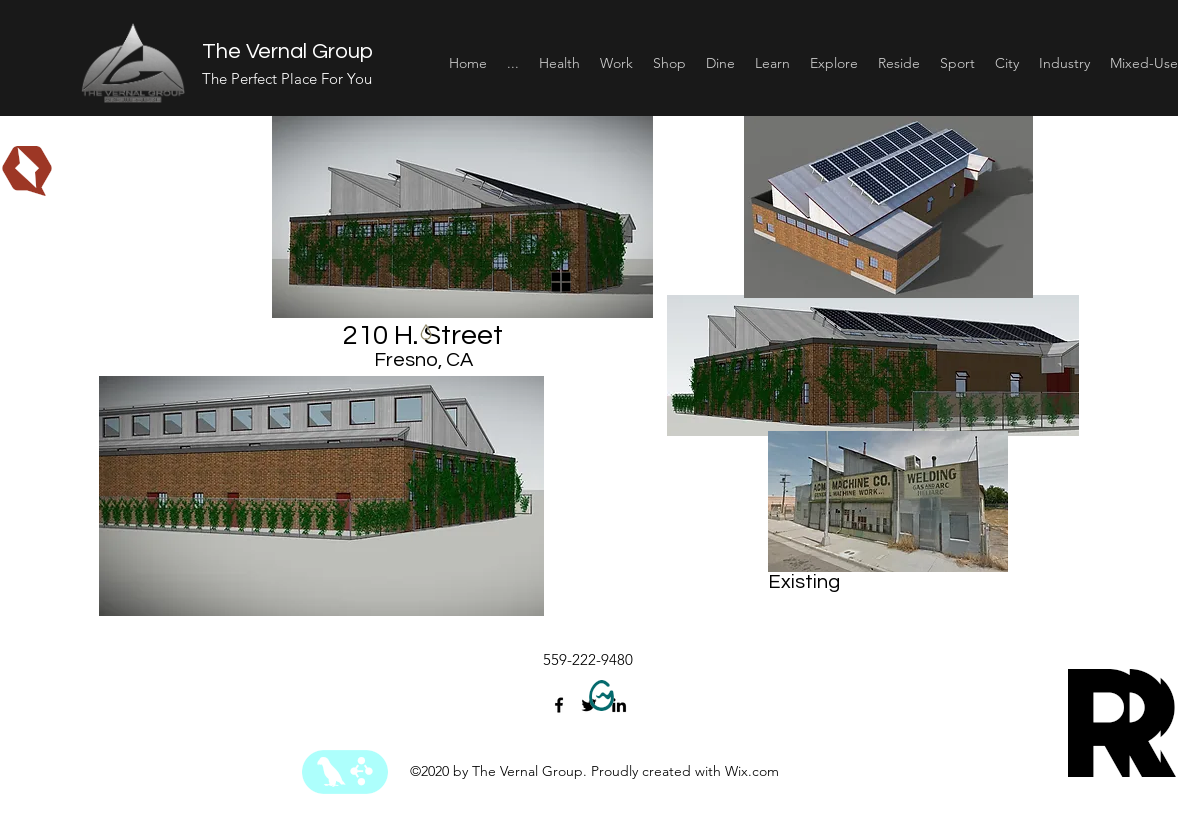  Describe the element at coordinates (561, 282) in the screenshot. I see `microsoft brand logo` at that location.